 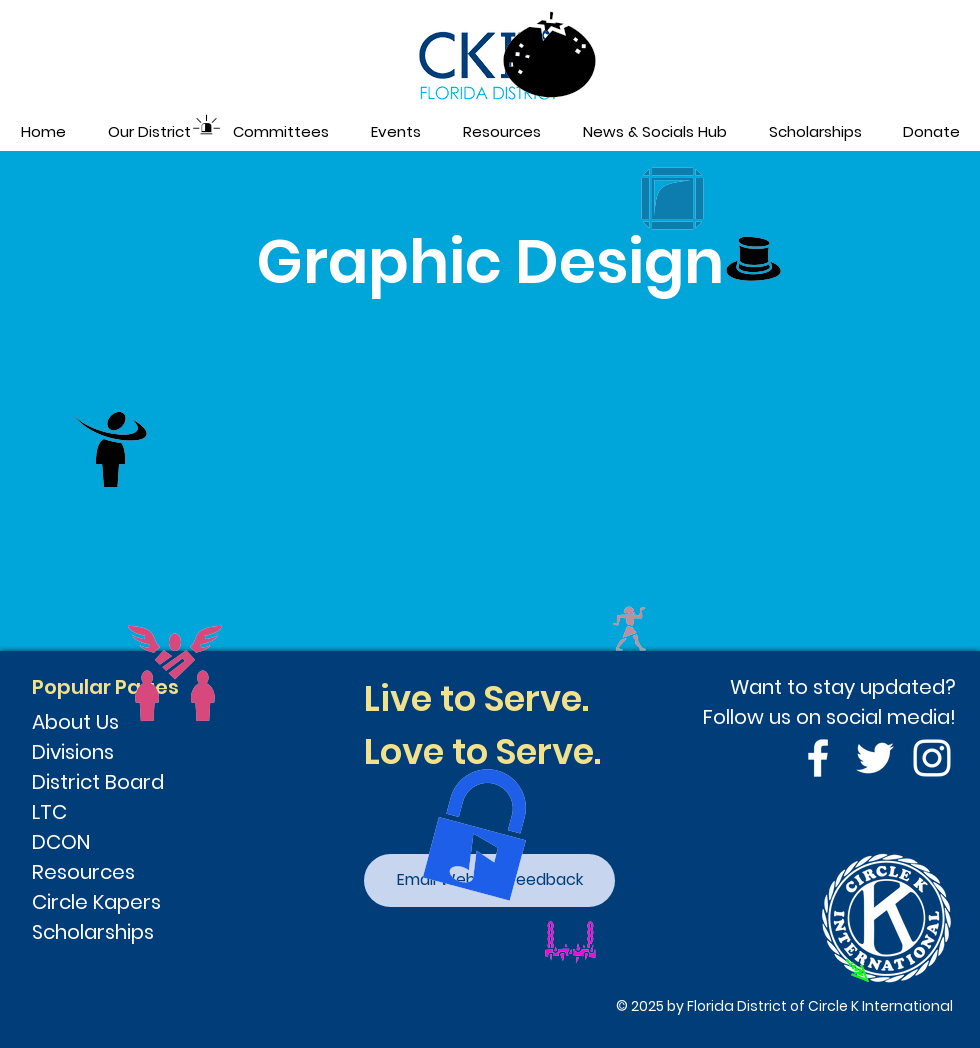 I want to click on indicates an active alert or emergency notification, so click(x=206, y=124).